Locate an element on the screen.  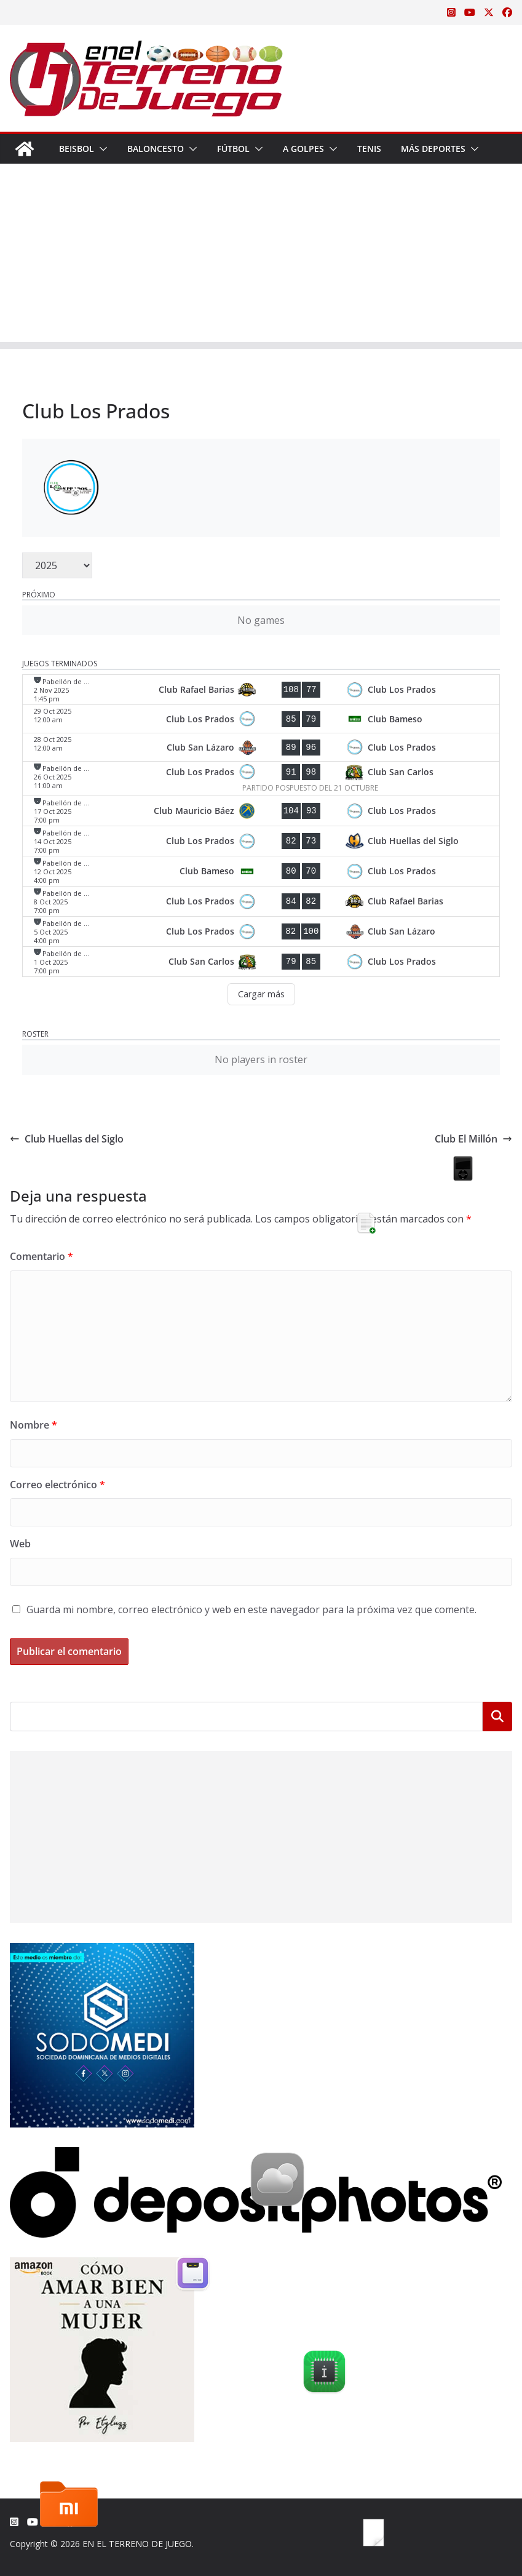
open the weather app is located at coordinates (277, 2179).